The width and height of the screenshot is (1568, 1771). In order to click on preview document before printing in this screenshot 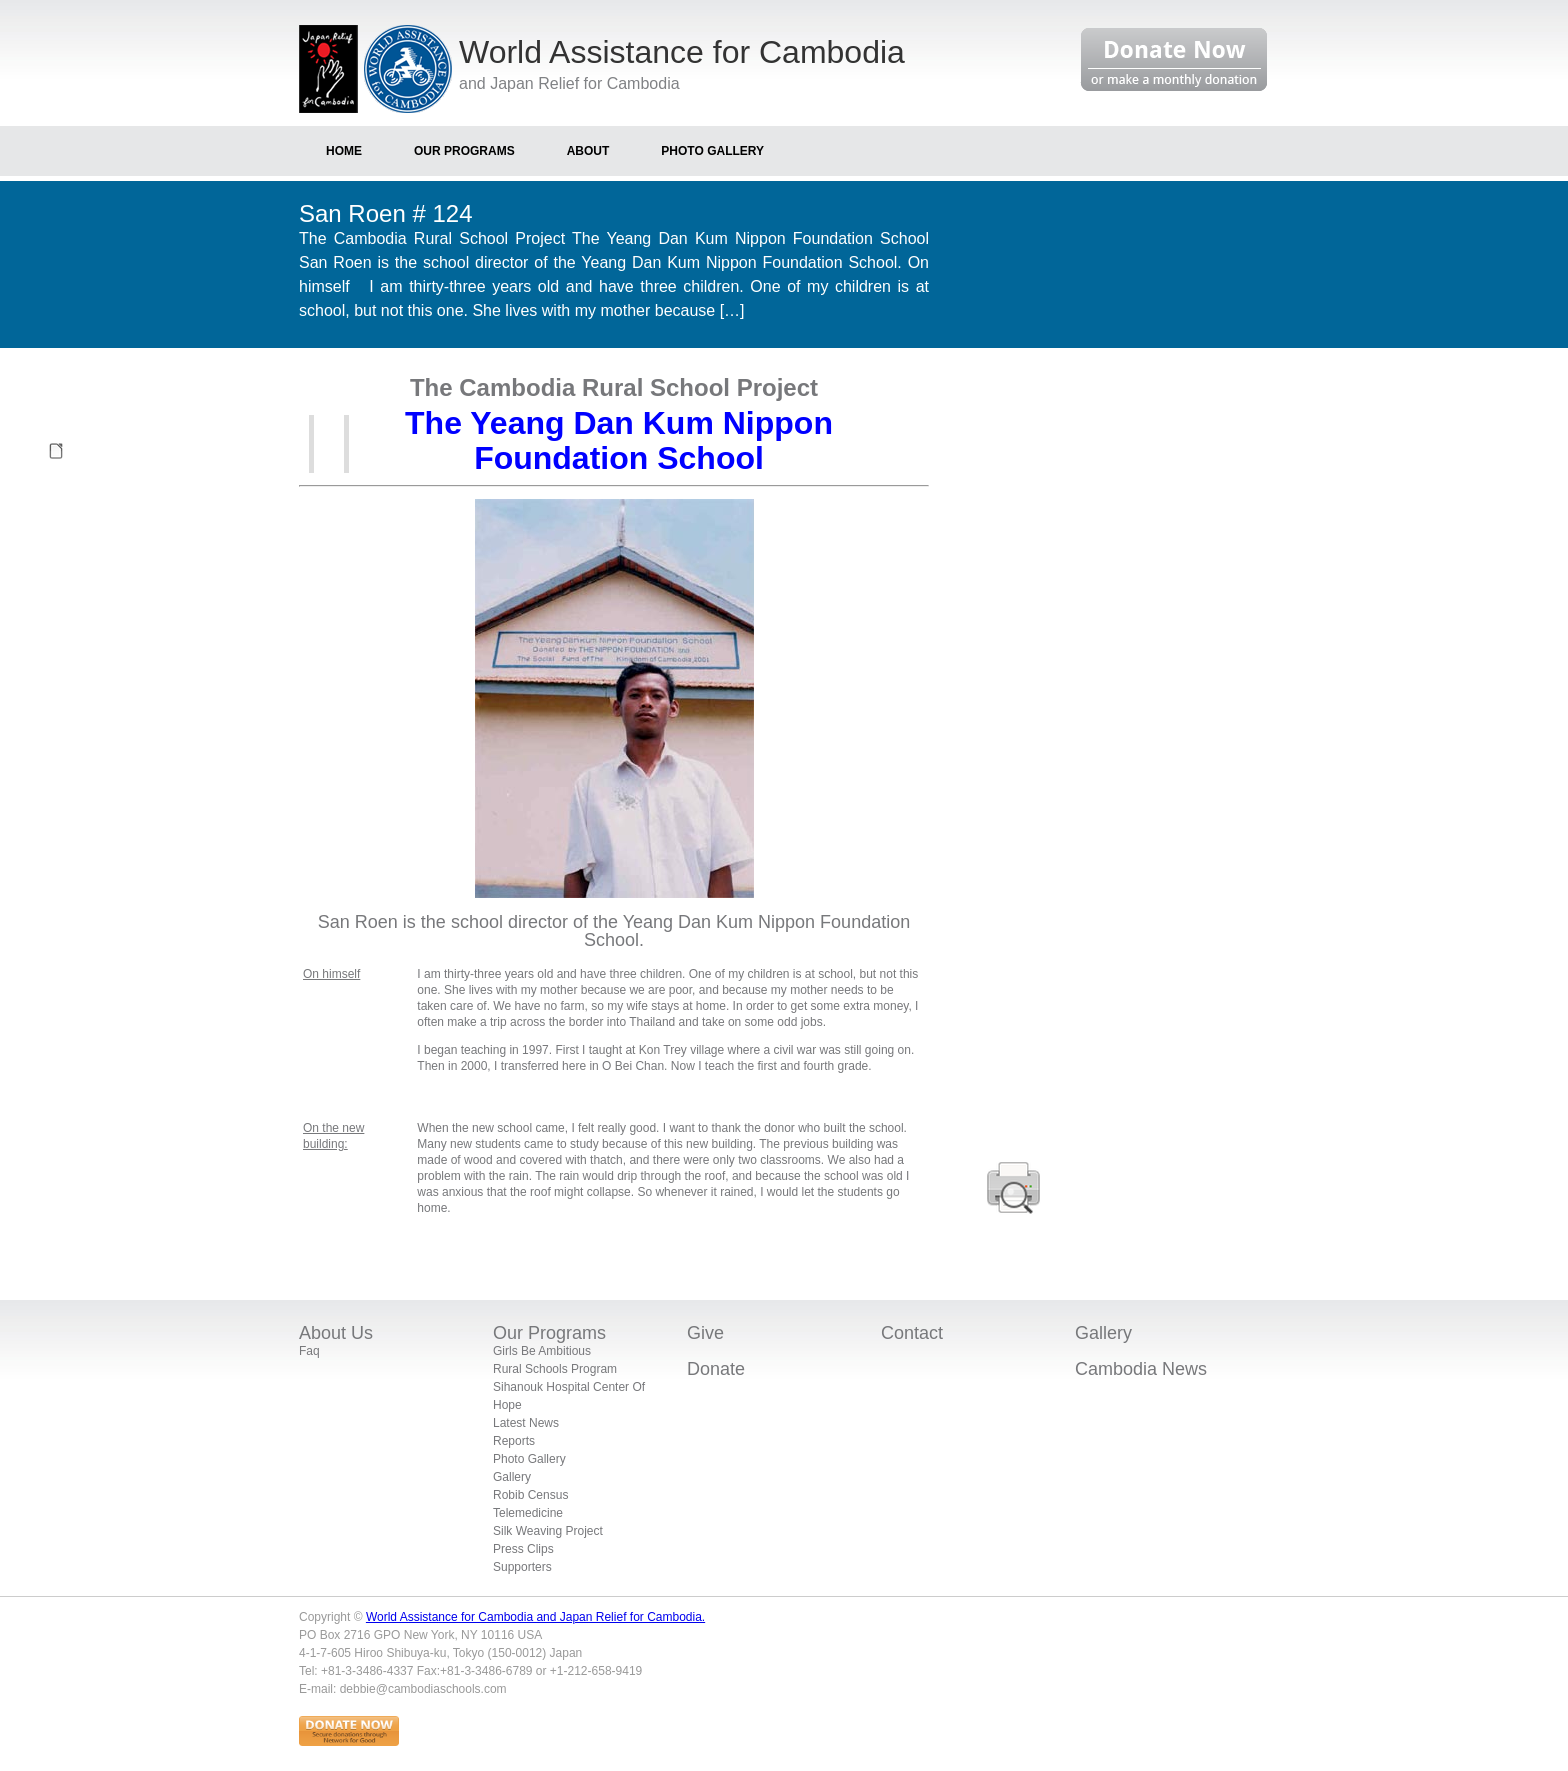, I will do `click(1013, 1187)`.